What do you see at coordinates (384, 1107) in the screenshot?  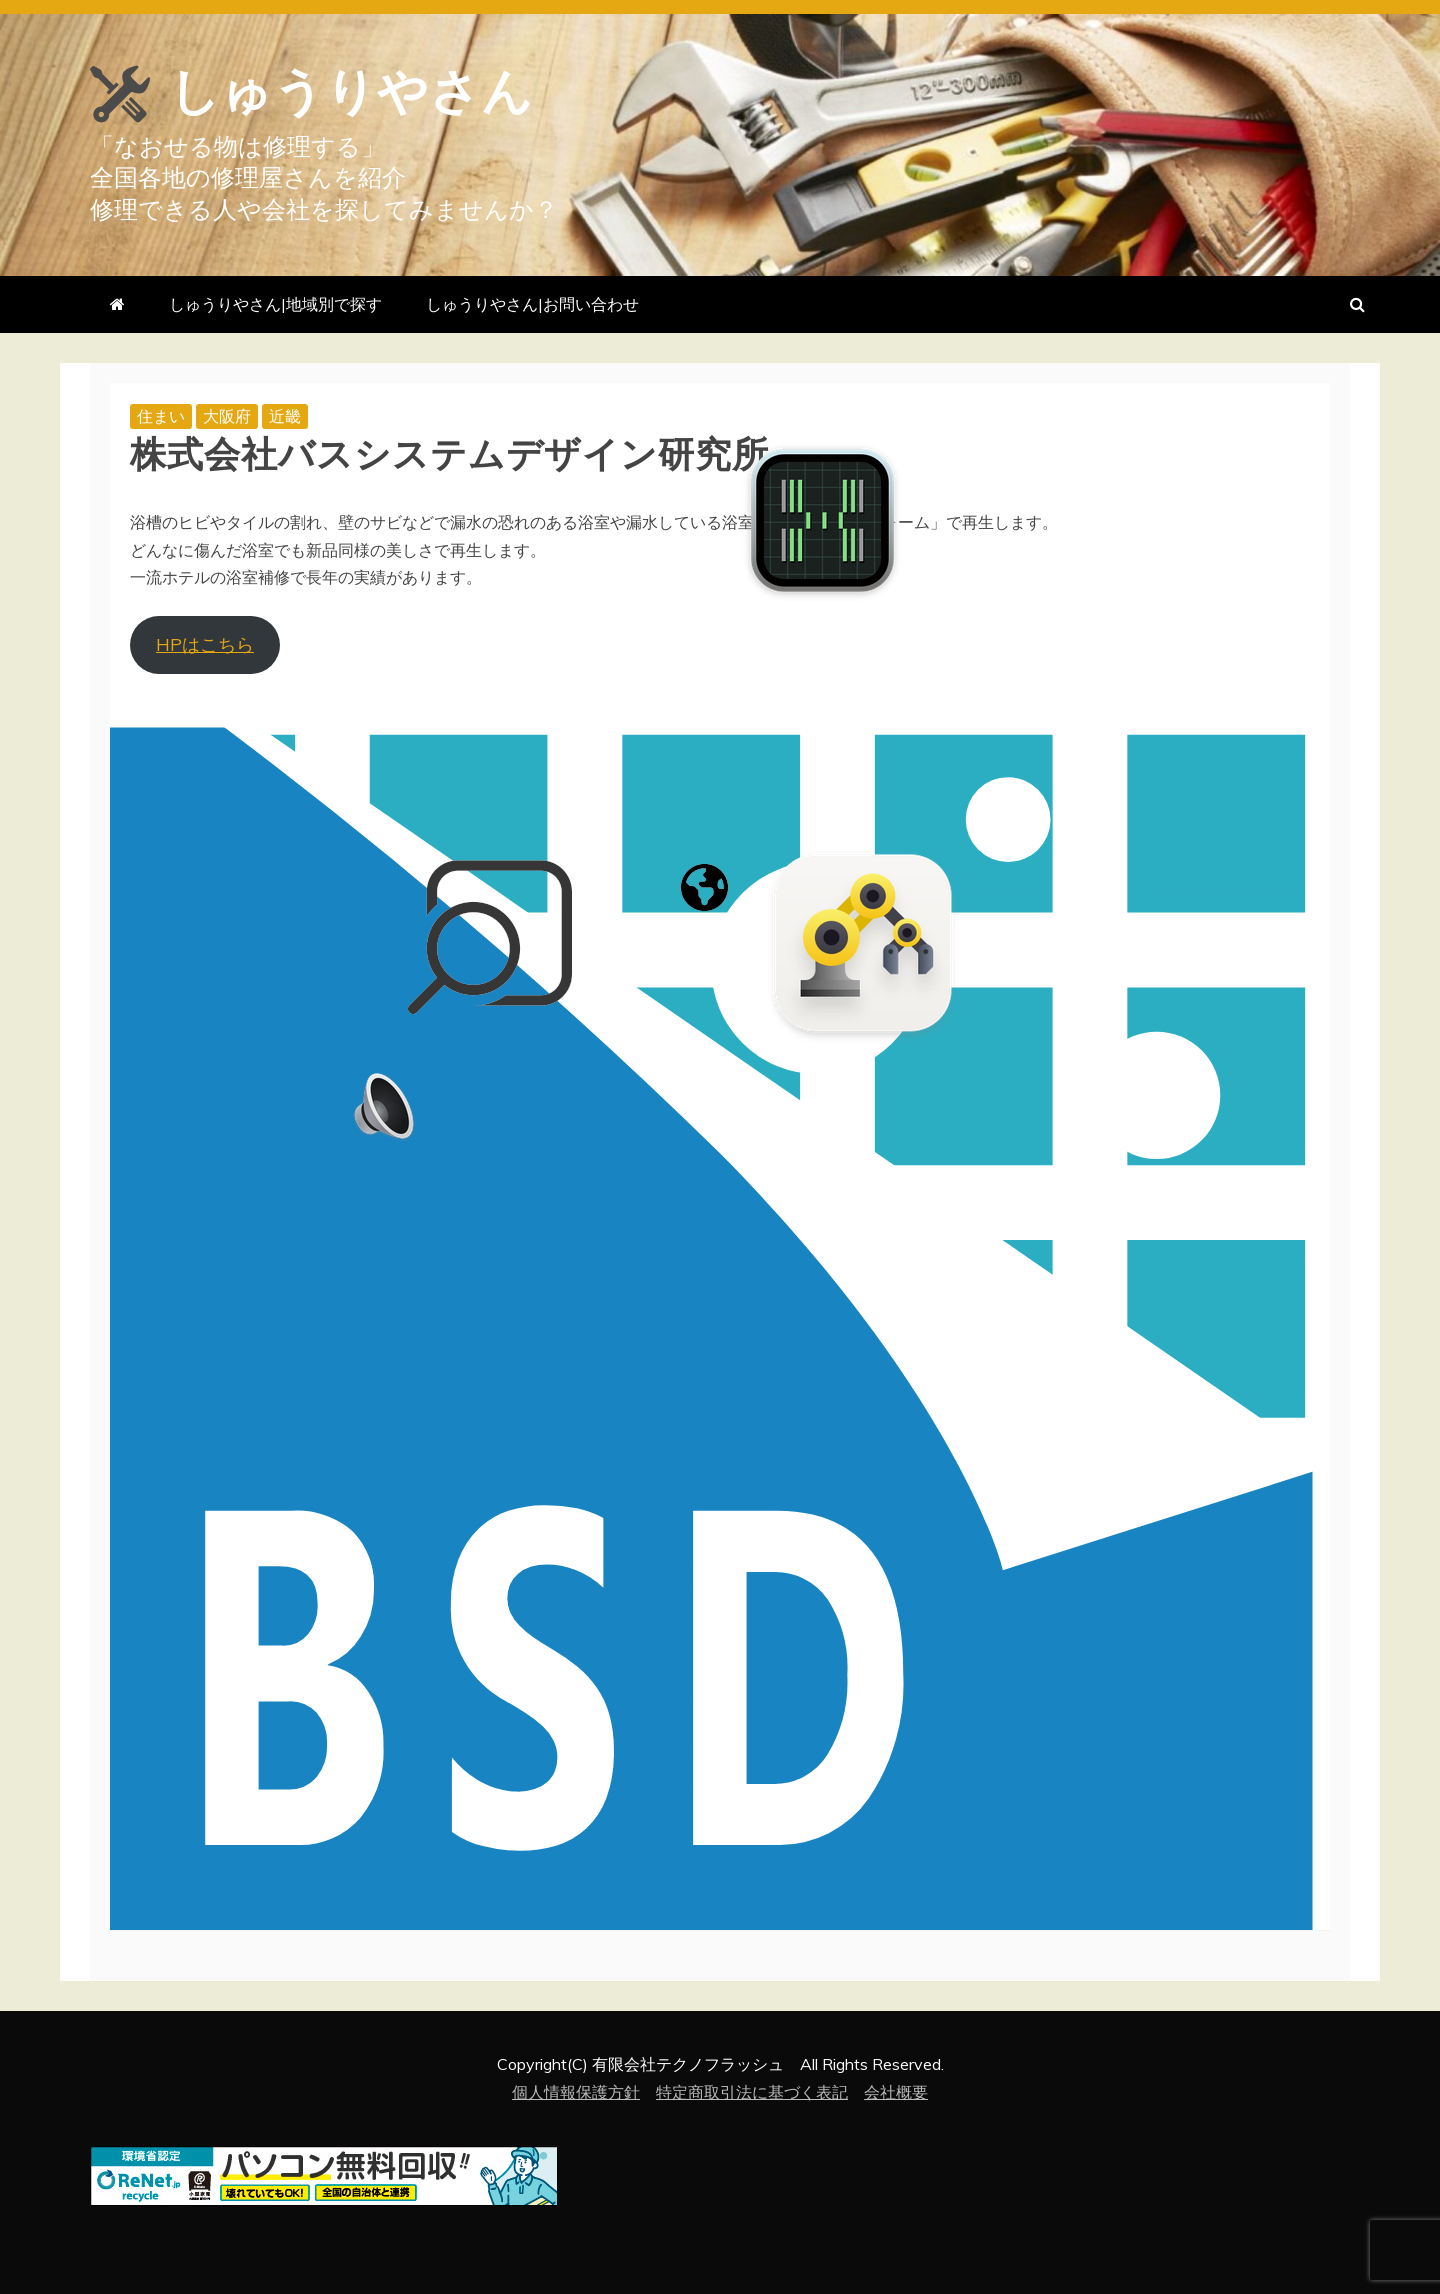 I see `adjust speaker or audio output settings` at bounding box center [384, 1107].